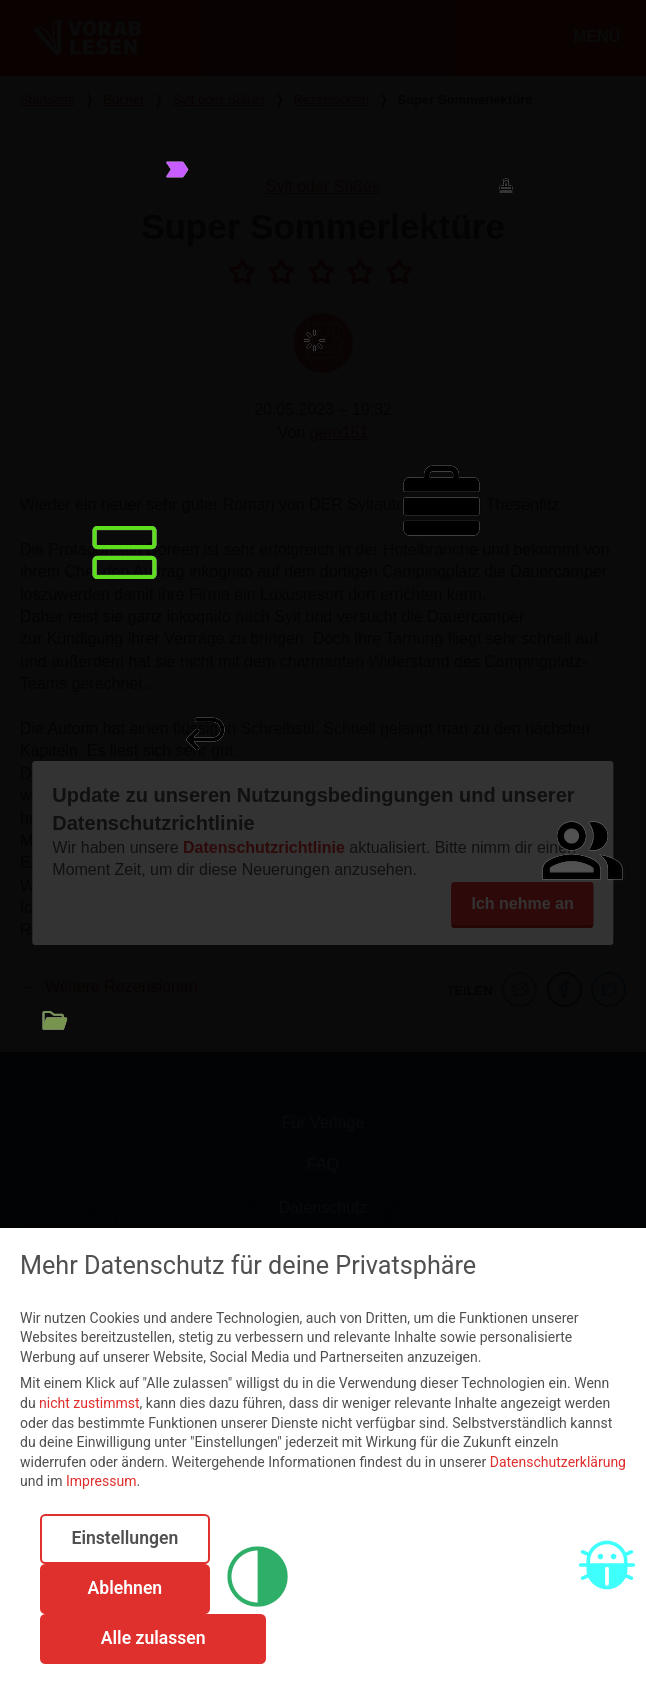  Describe the element at coordinates (124, 552) in the screenshot. I see `switch to row view layout` at that location.